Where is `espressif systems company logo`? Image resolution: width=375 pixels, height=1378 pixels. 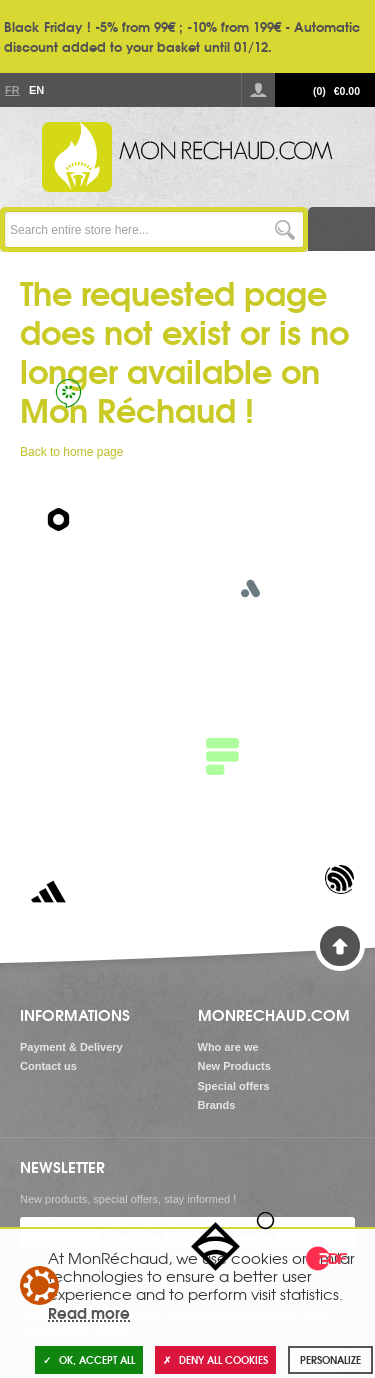
espressif systems company logo is located at coordinates (339, 879).